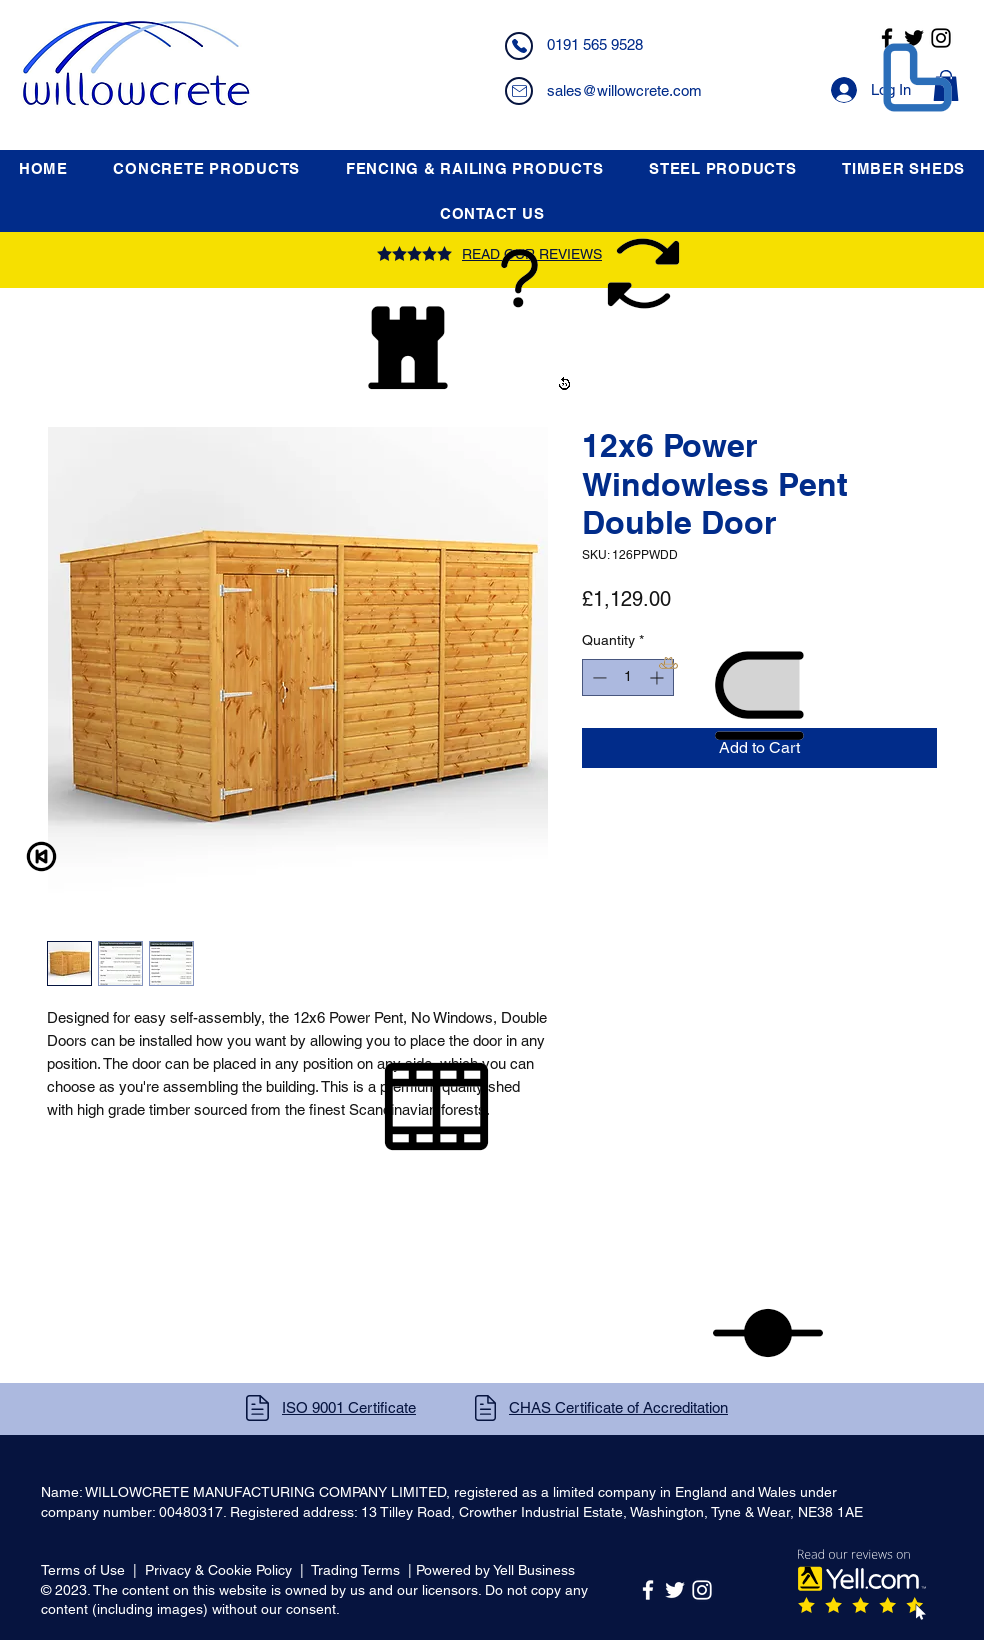 The width and height of the screenshot is (984, 1640). Describe the element at coordinates (519, 279) in the screenshot. I see `access help or support resources` at that location.